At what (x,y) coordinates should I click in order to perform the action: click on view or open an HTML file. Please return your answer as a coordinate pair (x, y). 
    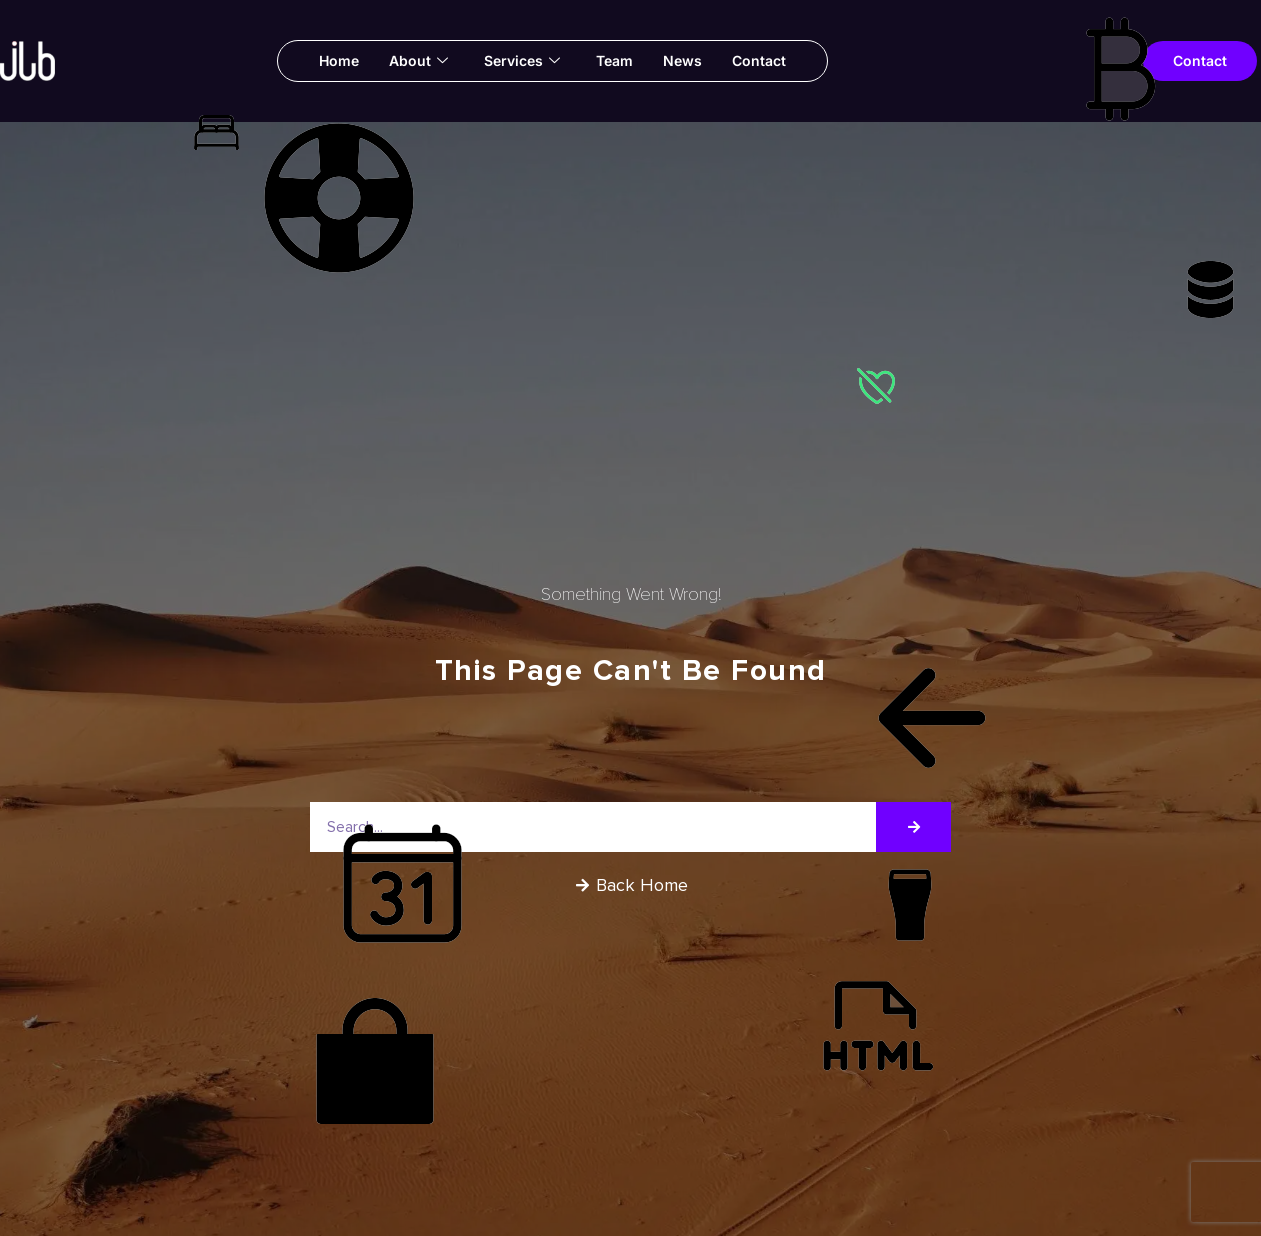
    Looking at the image, I should click on (875, 1029).